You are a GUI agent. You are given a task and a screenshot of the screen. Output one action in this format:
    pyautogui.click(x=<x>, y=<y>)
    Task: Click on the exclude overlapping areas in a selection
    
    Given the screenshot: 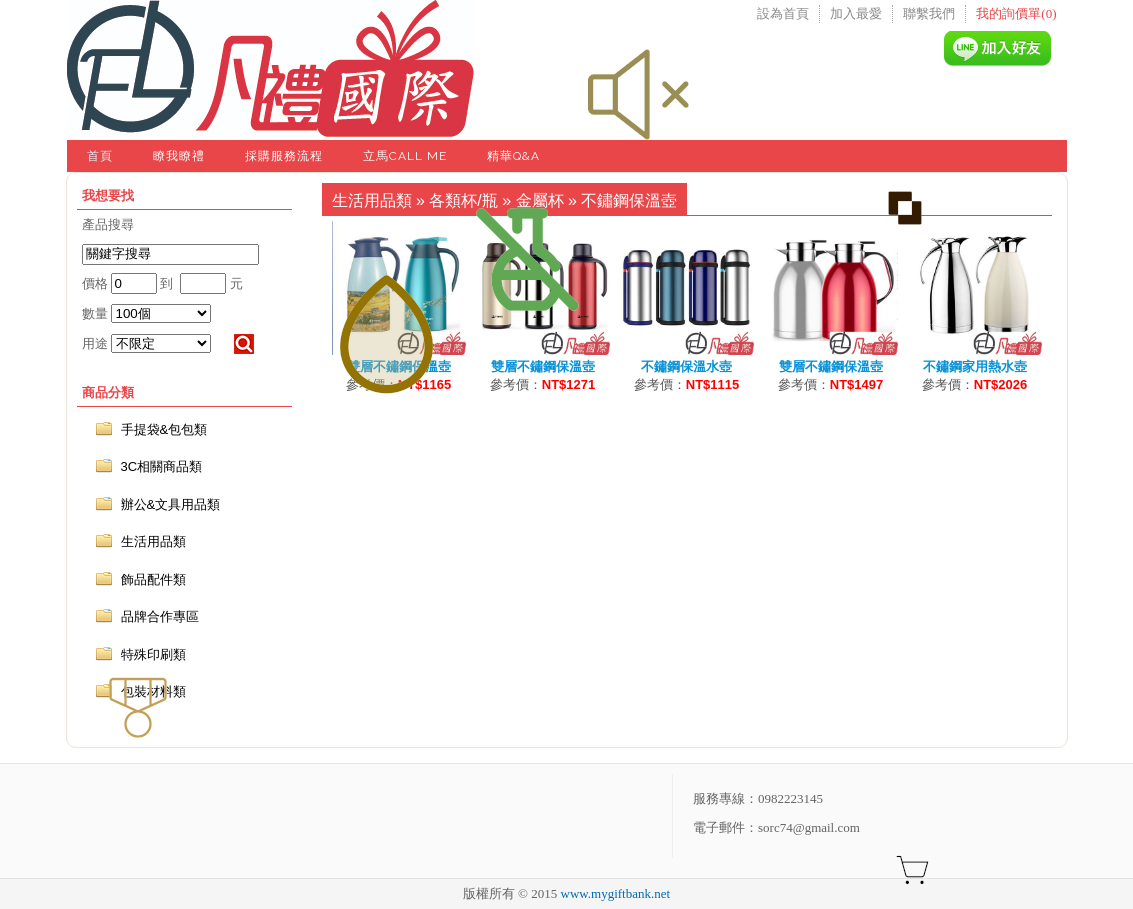 What is the action you would take?
    pyautogui.click(x=905, y=208)
    